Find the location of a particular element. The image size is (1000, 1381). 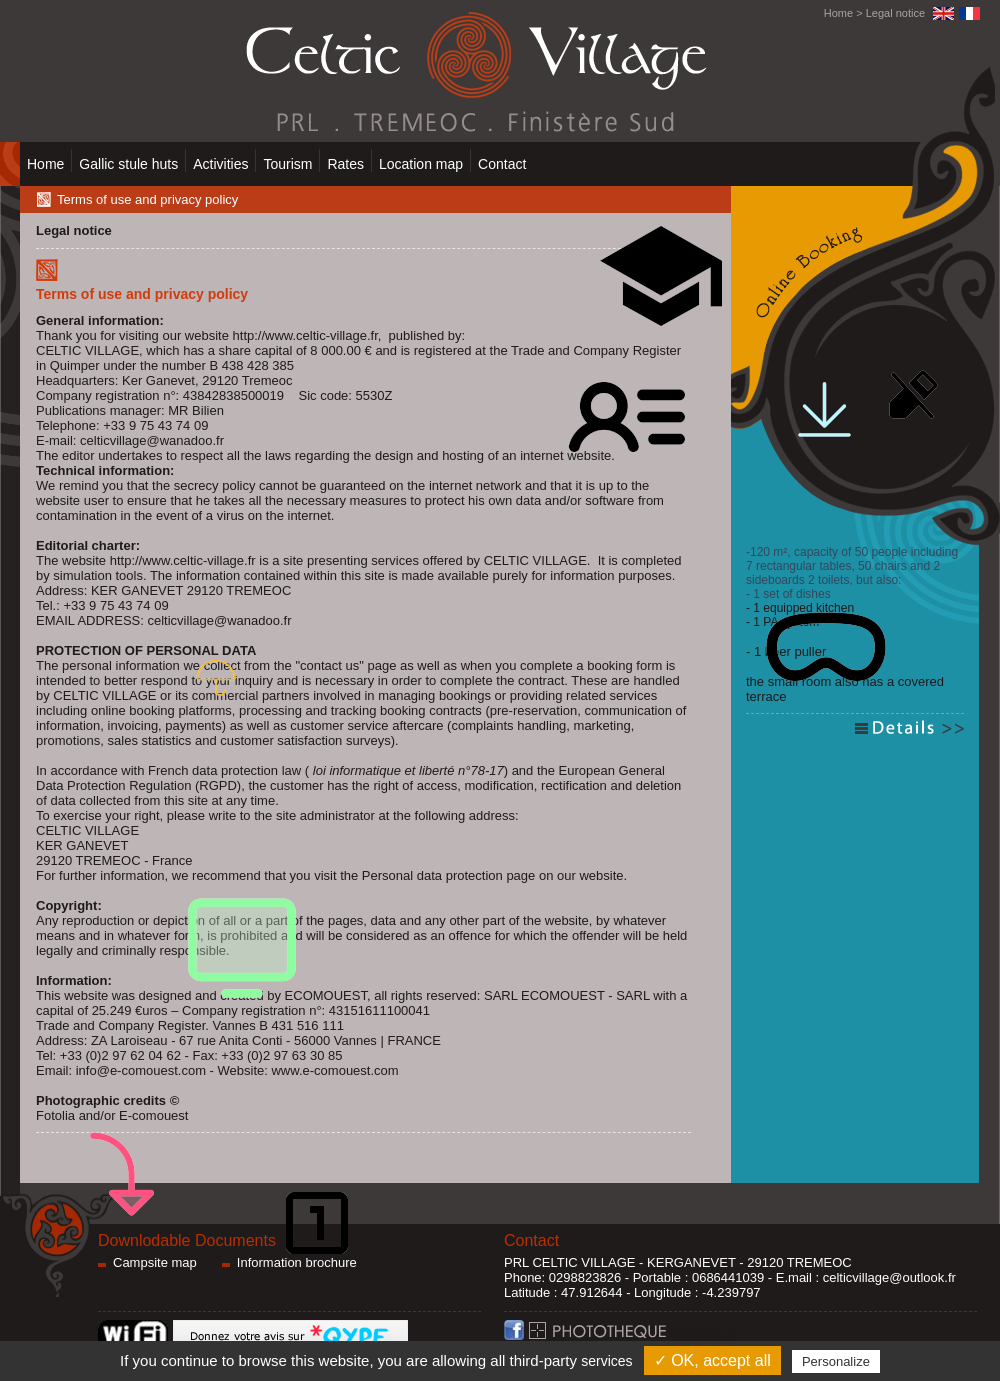

view on desktop display is located at coordinates (242, 944).